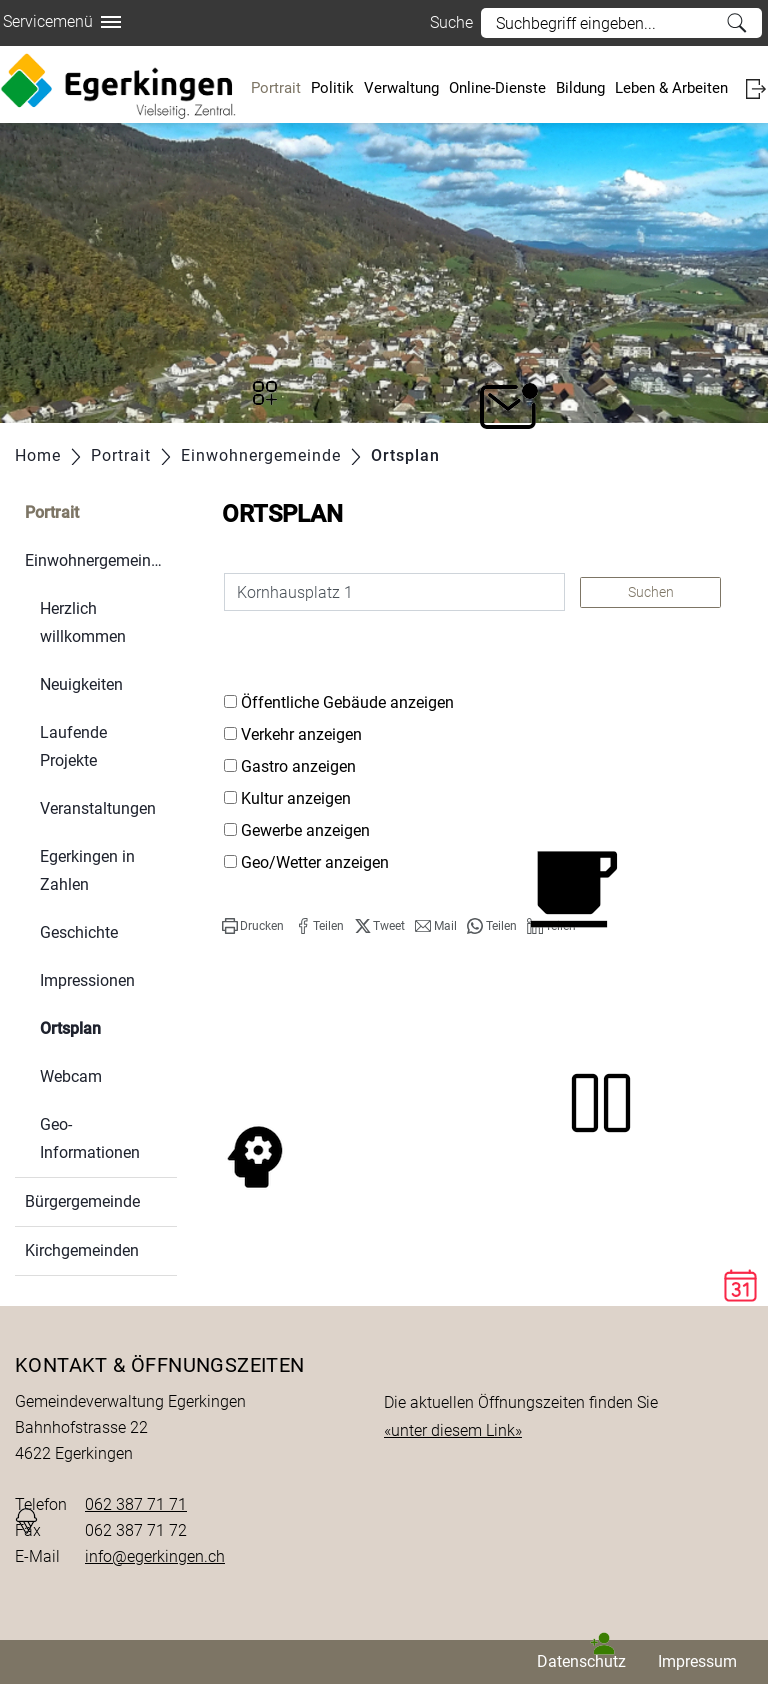 This screenshot has width=768, height=1684. I want to click on view or select a specific date, so click(740, 1285).